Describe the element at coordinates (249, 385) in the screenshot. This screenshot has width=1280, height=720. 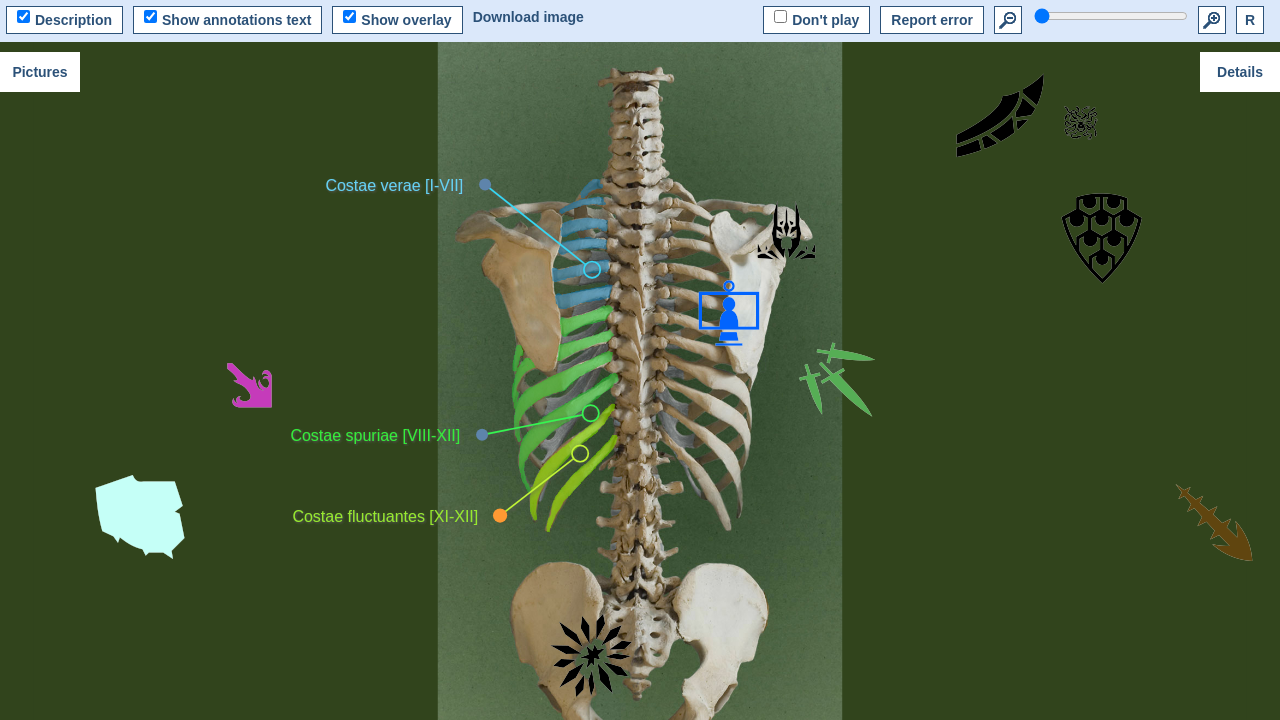
I see `activate dragon breath ability` at that location.